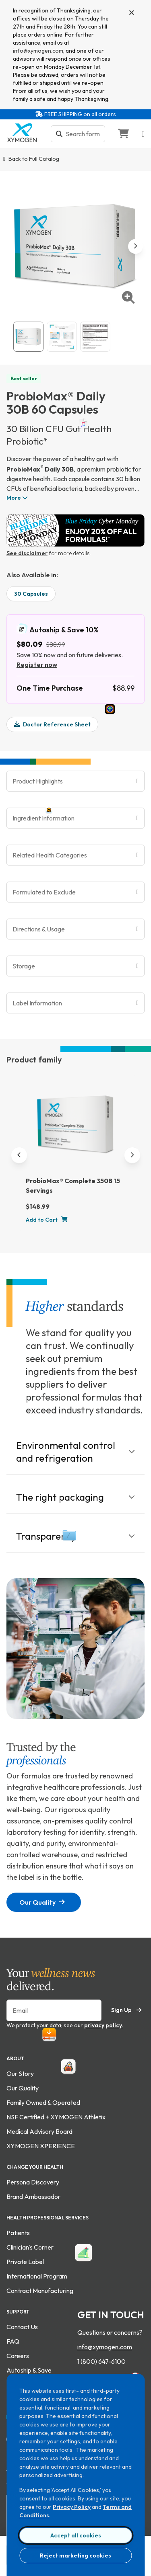 The height and width of the screenshot is (2576, 151). What do you see at coordinates (49, 810) in the screenshot?
I see `launch DDNet game application` at bounding box center [49, 810].